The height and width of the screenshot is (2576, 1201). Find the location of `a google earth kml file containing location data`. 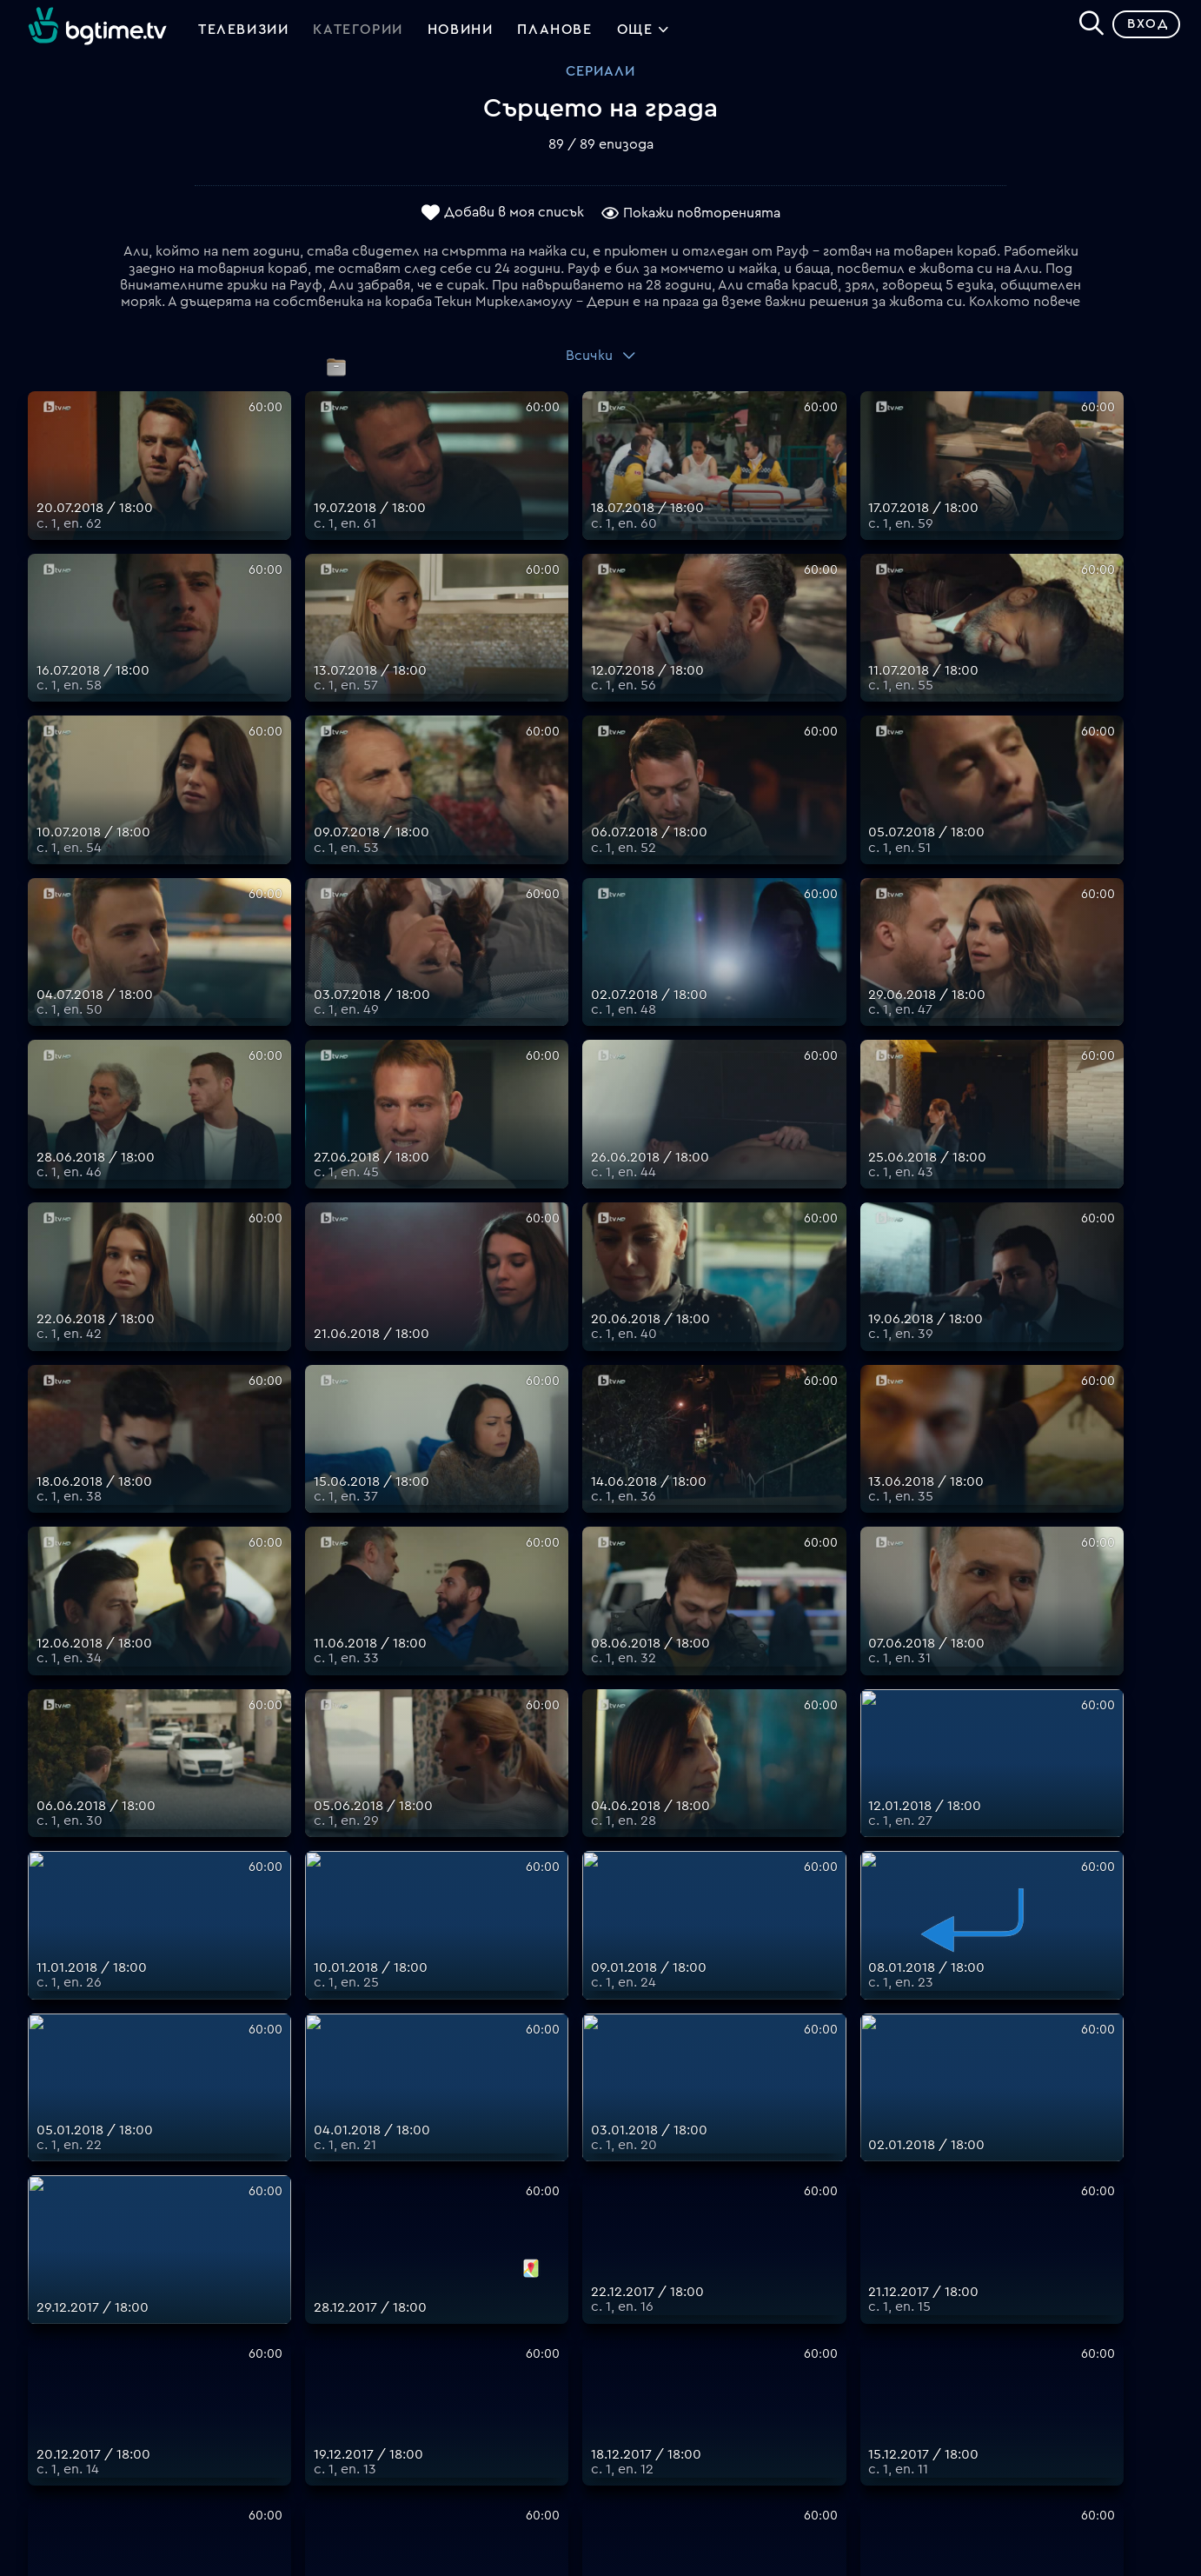

a google earth kml file containing location data is located at coordinates (531, 2268).